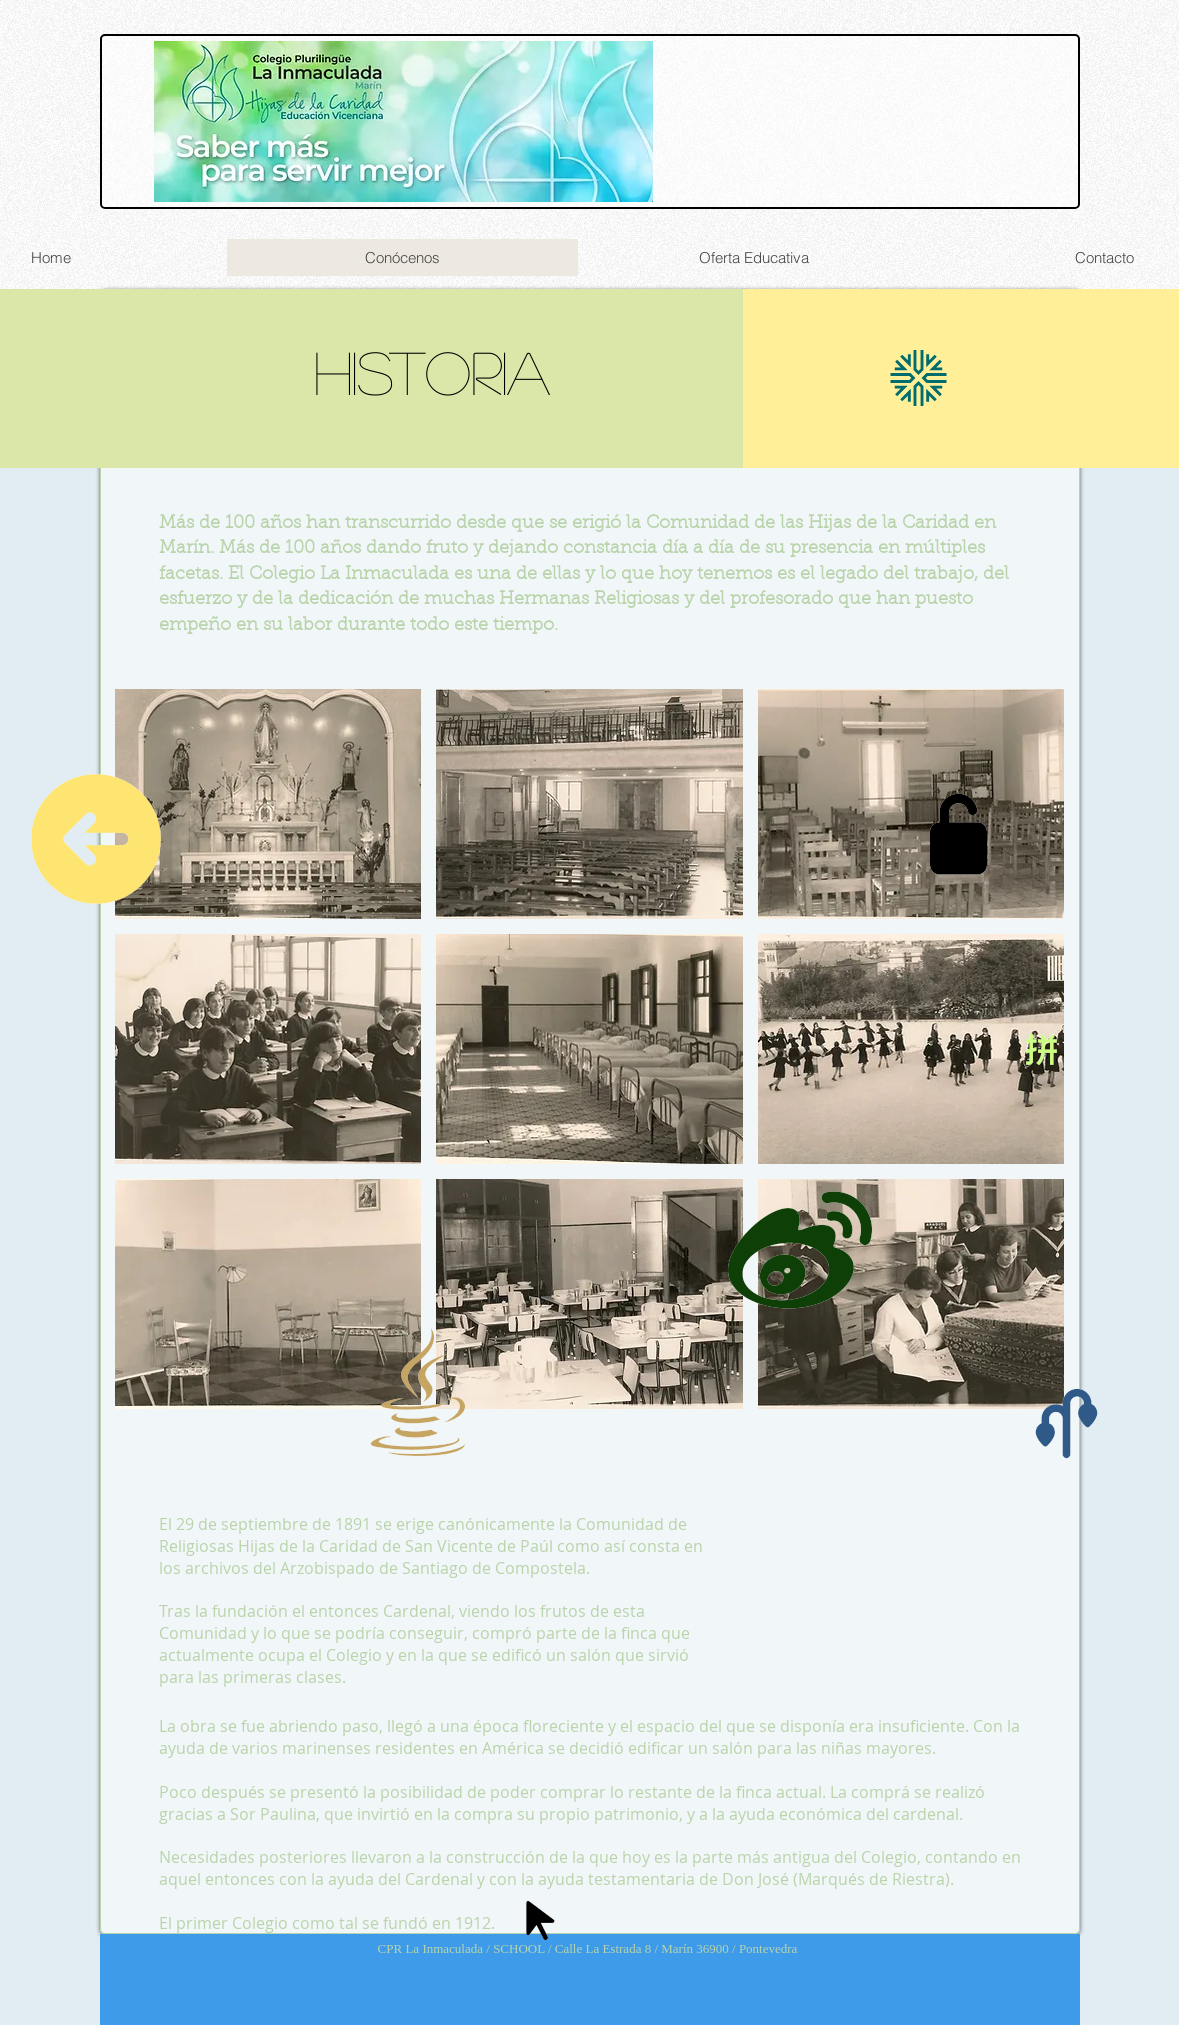 Image resolution: width=1179 pixels, height=2025 pixels. What do you see at coordinates (96, 839) in the screenshot?
I see `go back to the previous screen` at bounding box center [96, 839].